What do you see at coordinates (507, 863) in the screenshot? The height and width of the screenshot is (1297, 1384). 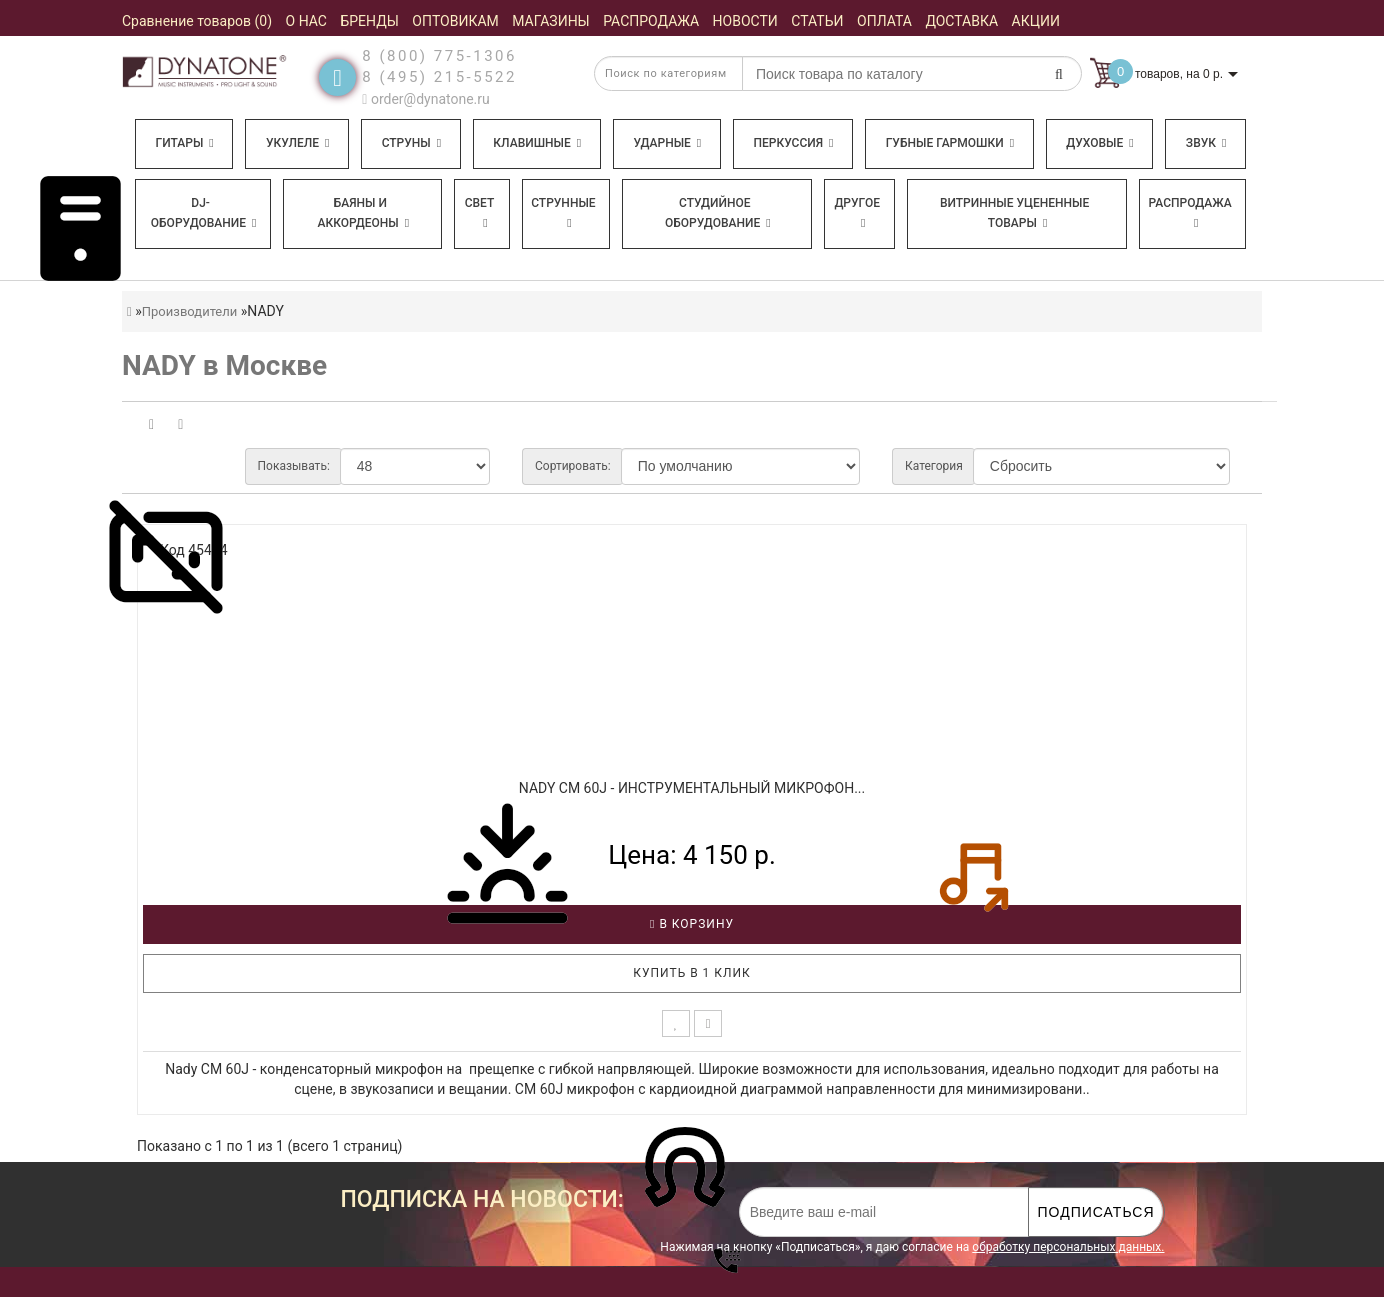 I see `set display to evening or night mode` at bounding box center [507, 863].